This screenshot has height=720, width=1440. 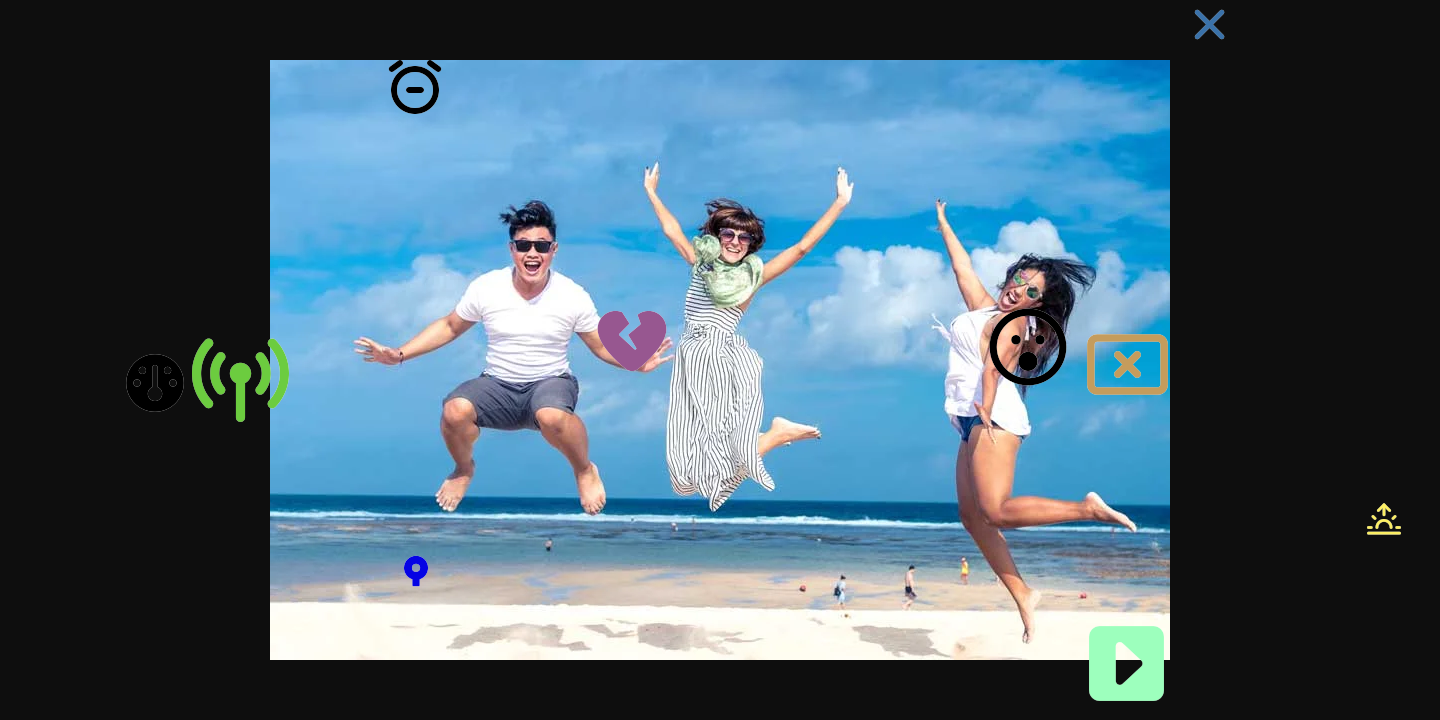 What do you see at coordinates (1209, 24) in the screenshot?
I see `close or dismiss a dialog` at bounding box center [1209, 24].